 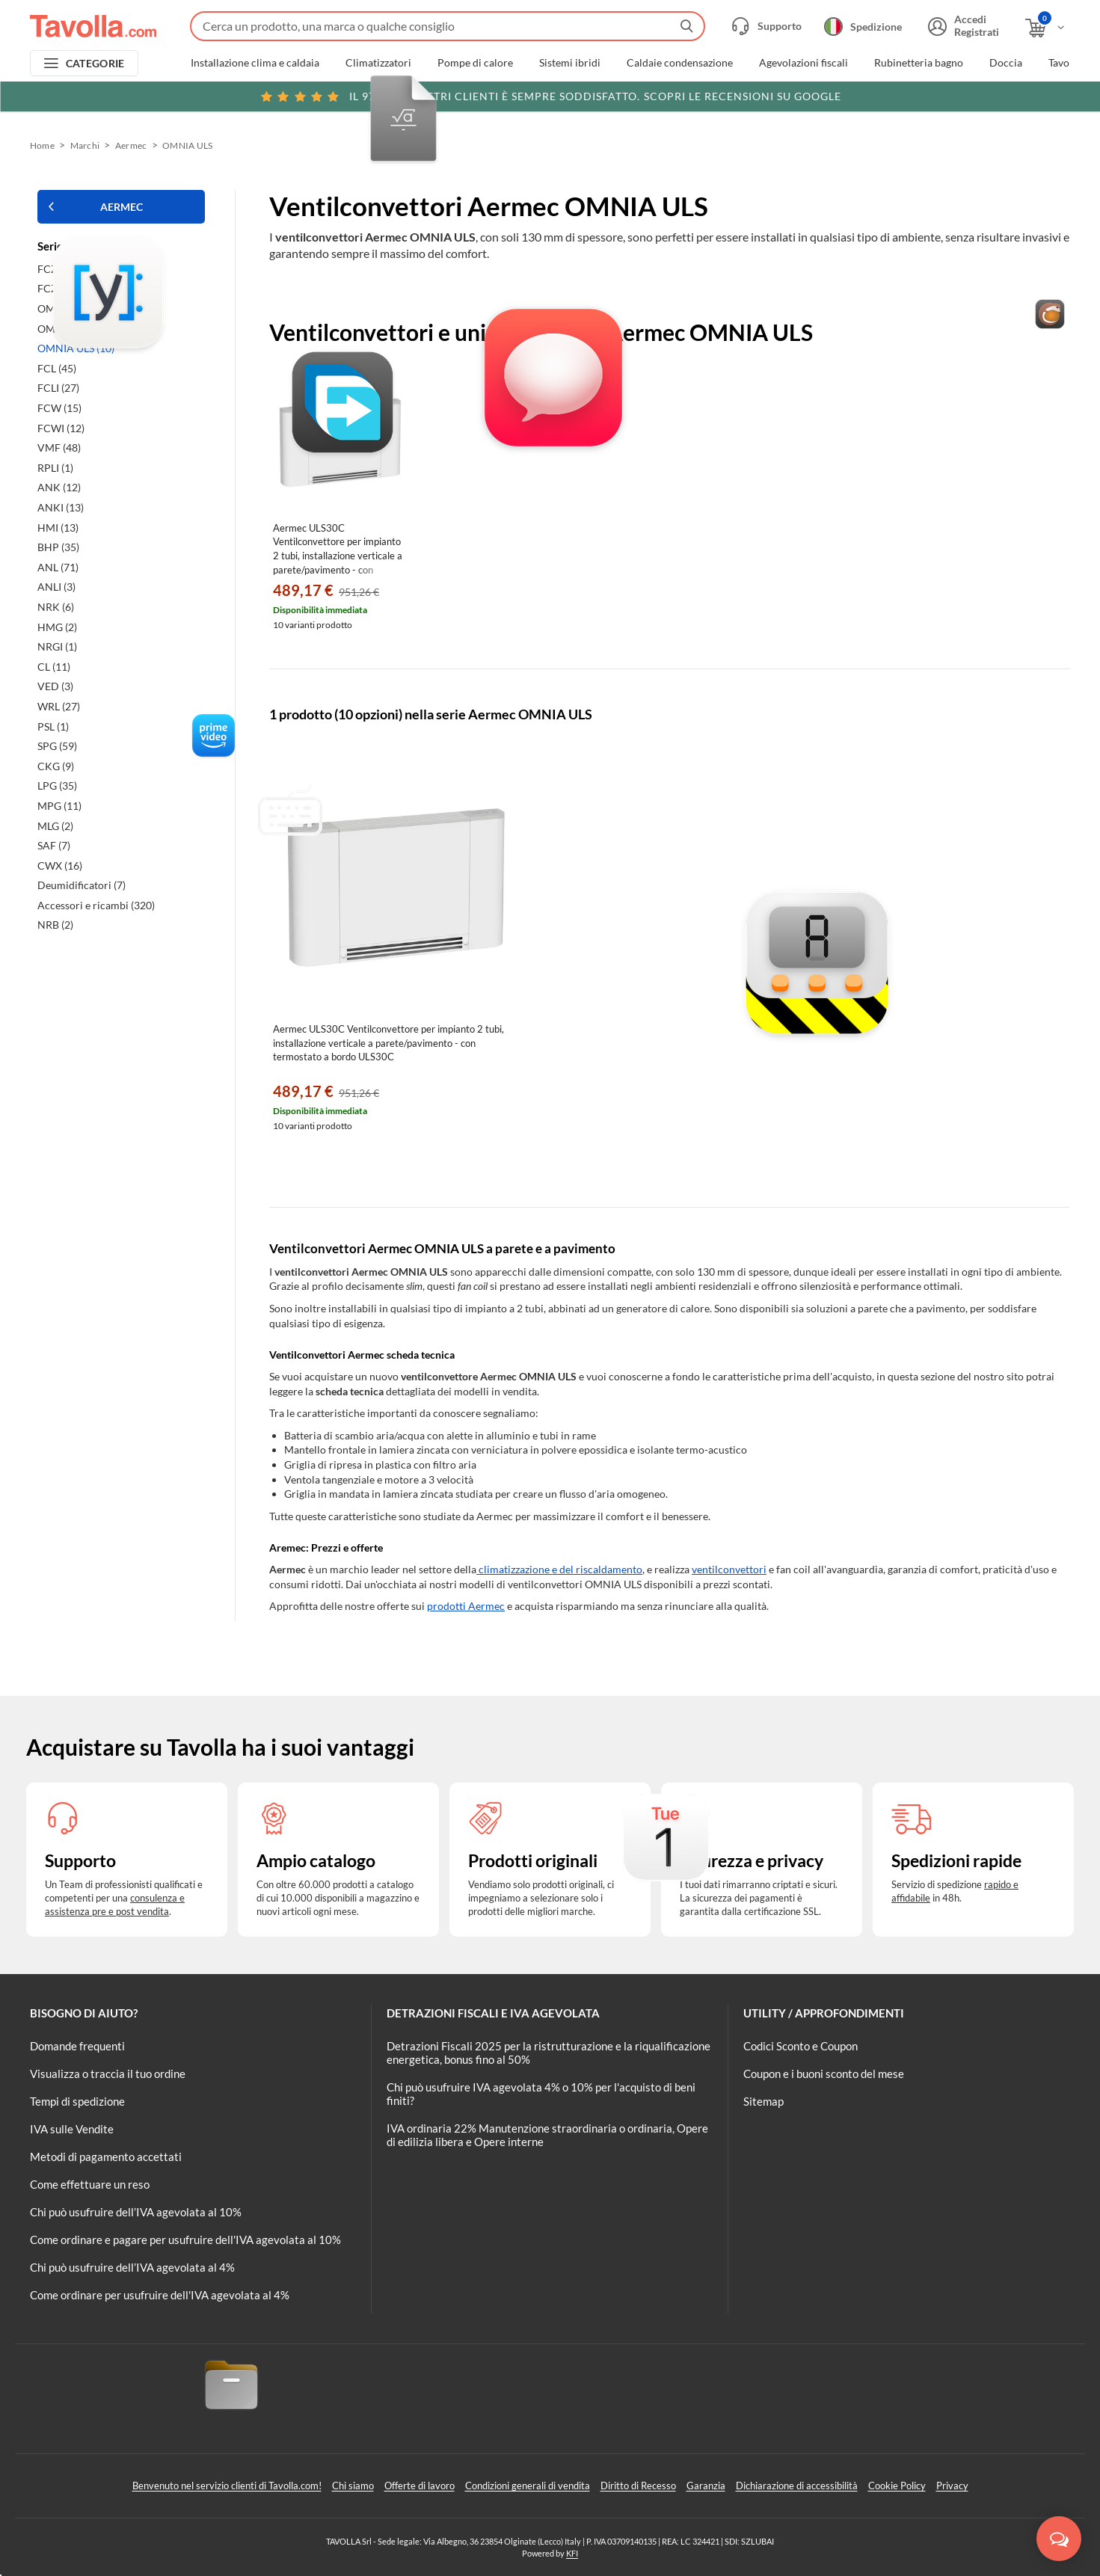 I want to click on open an opendocument formula file, so click(x=403, y=120).